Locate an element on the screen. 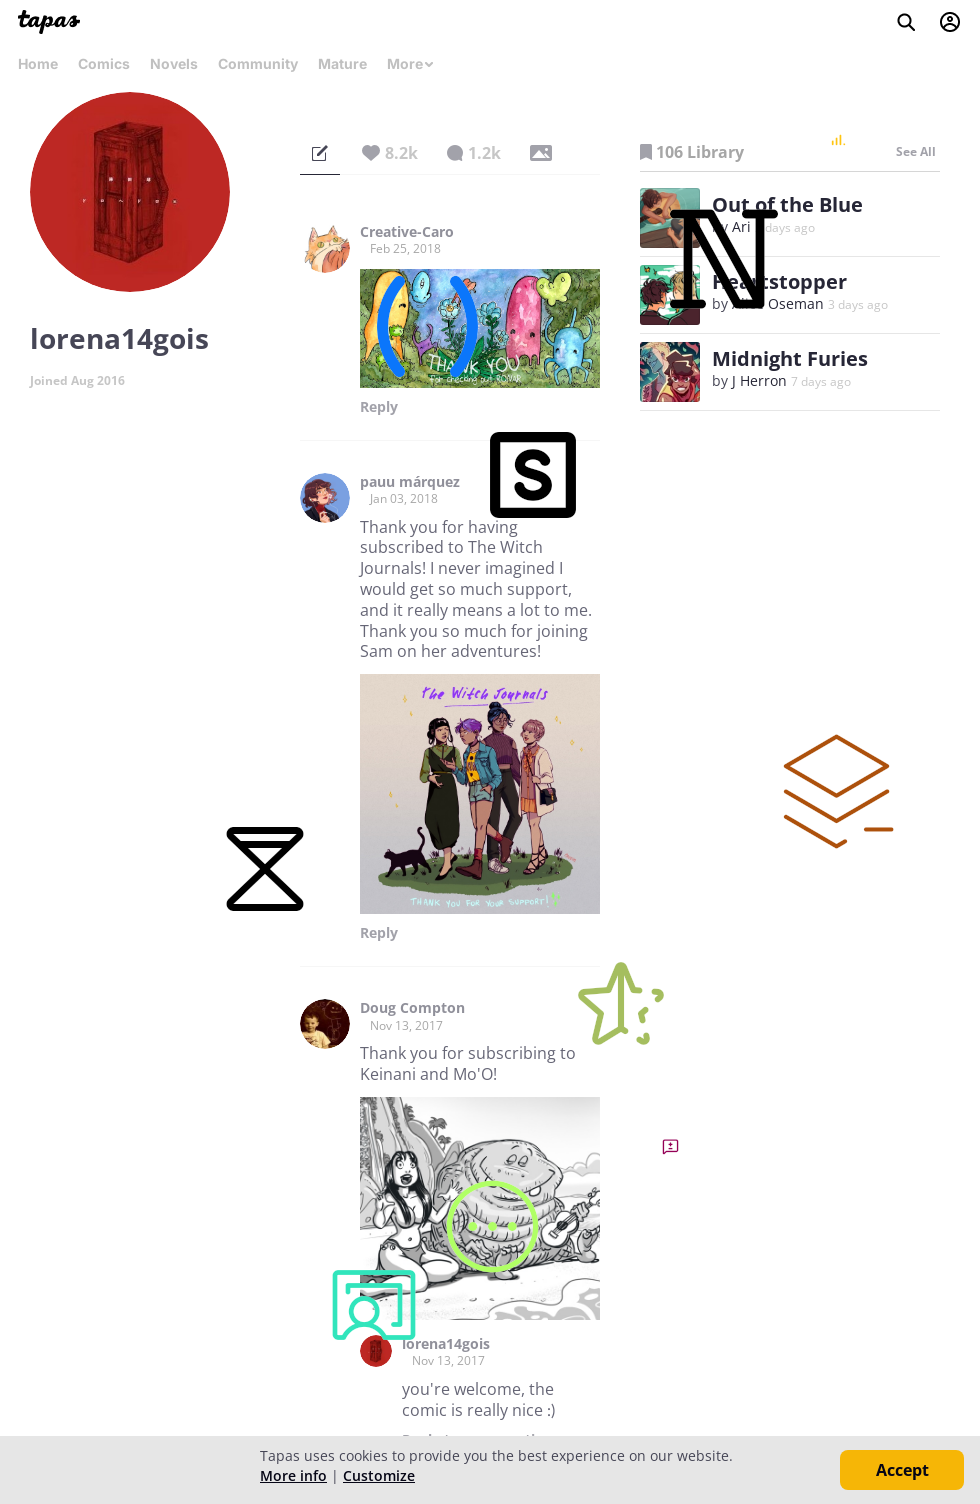  access Stripe payment settings is located at coordinates (533, 475).